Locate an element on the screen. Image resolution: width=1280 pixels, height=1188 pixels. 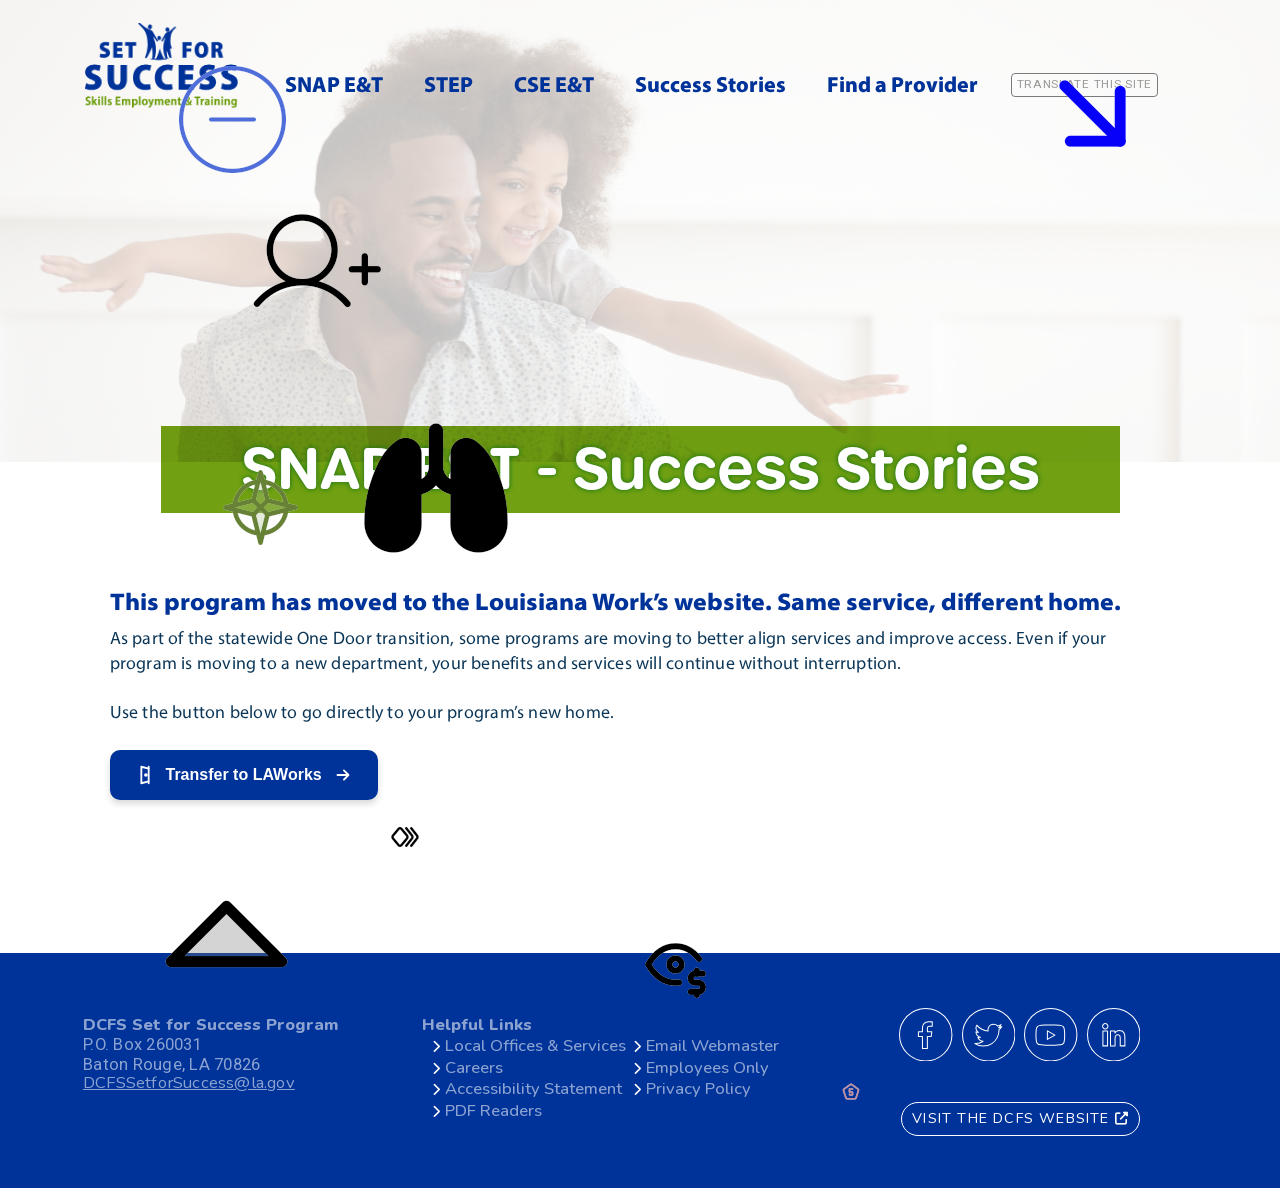
view pricing or cost details is located at coordinates (675, 964).